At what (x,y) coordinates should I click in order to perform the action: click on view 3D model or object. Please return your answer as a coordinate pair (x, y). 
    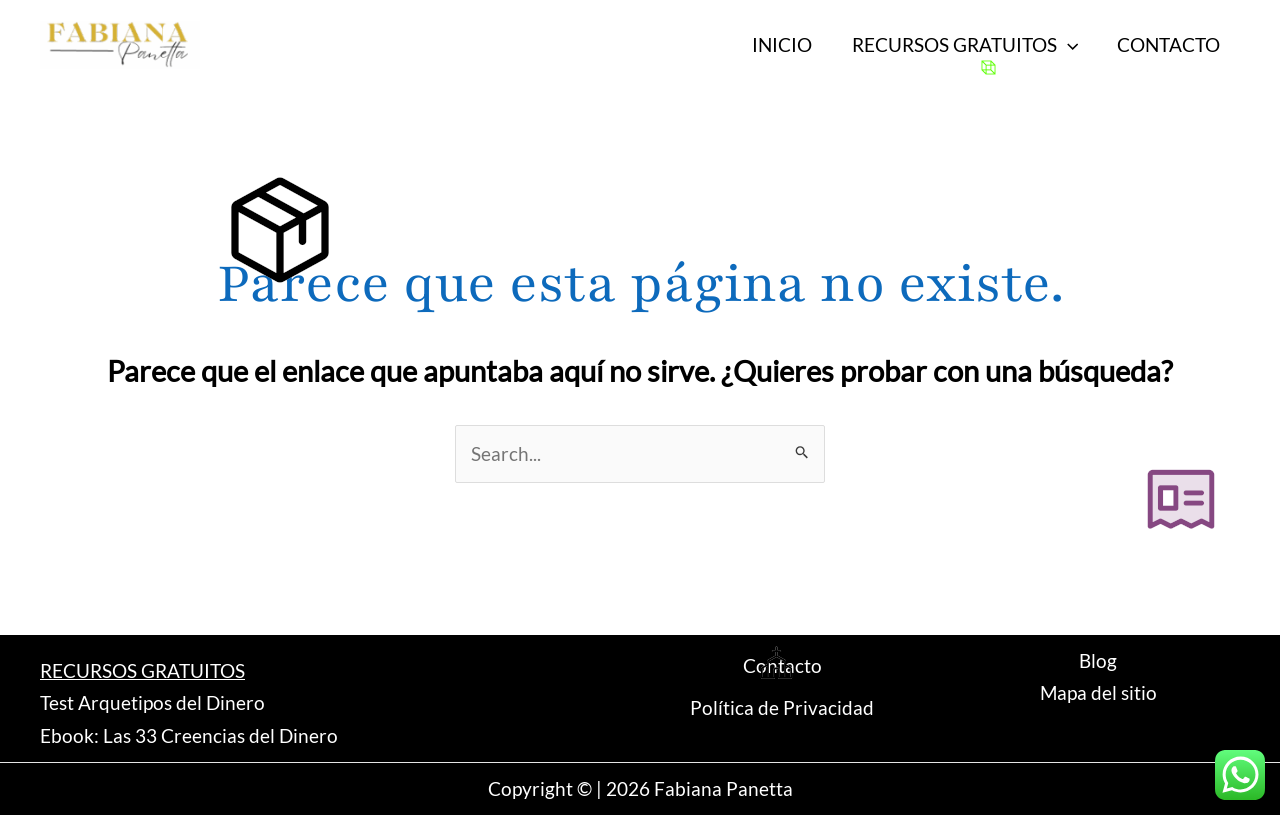
    Looking at the image, I should click on (988, 67).